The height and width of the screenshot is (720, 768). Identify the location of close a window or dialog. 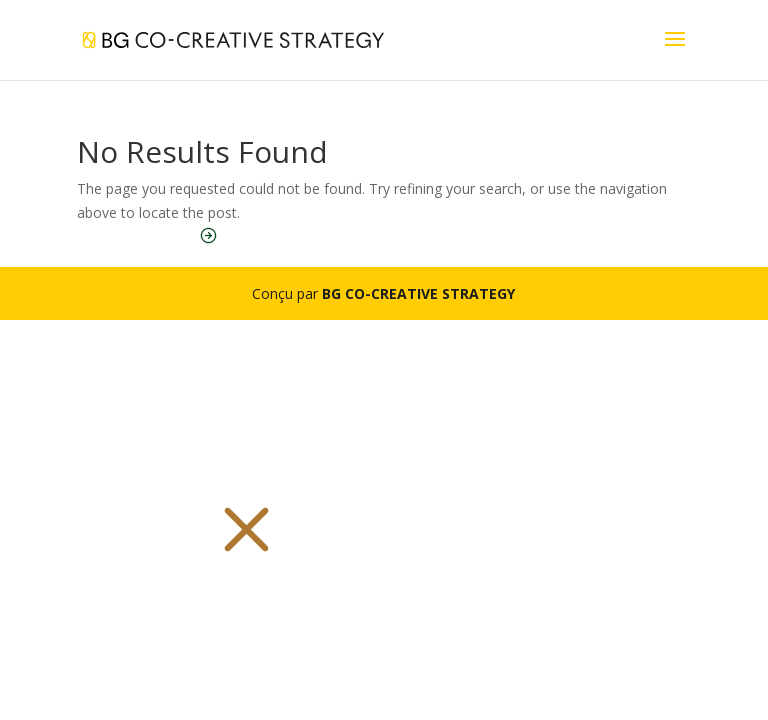
(246, 529).